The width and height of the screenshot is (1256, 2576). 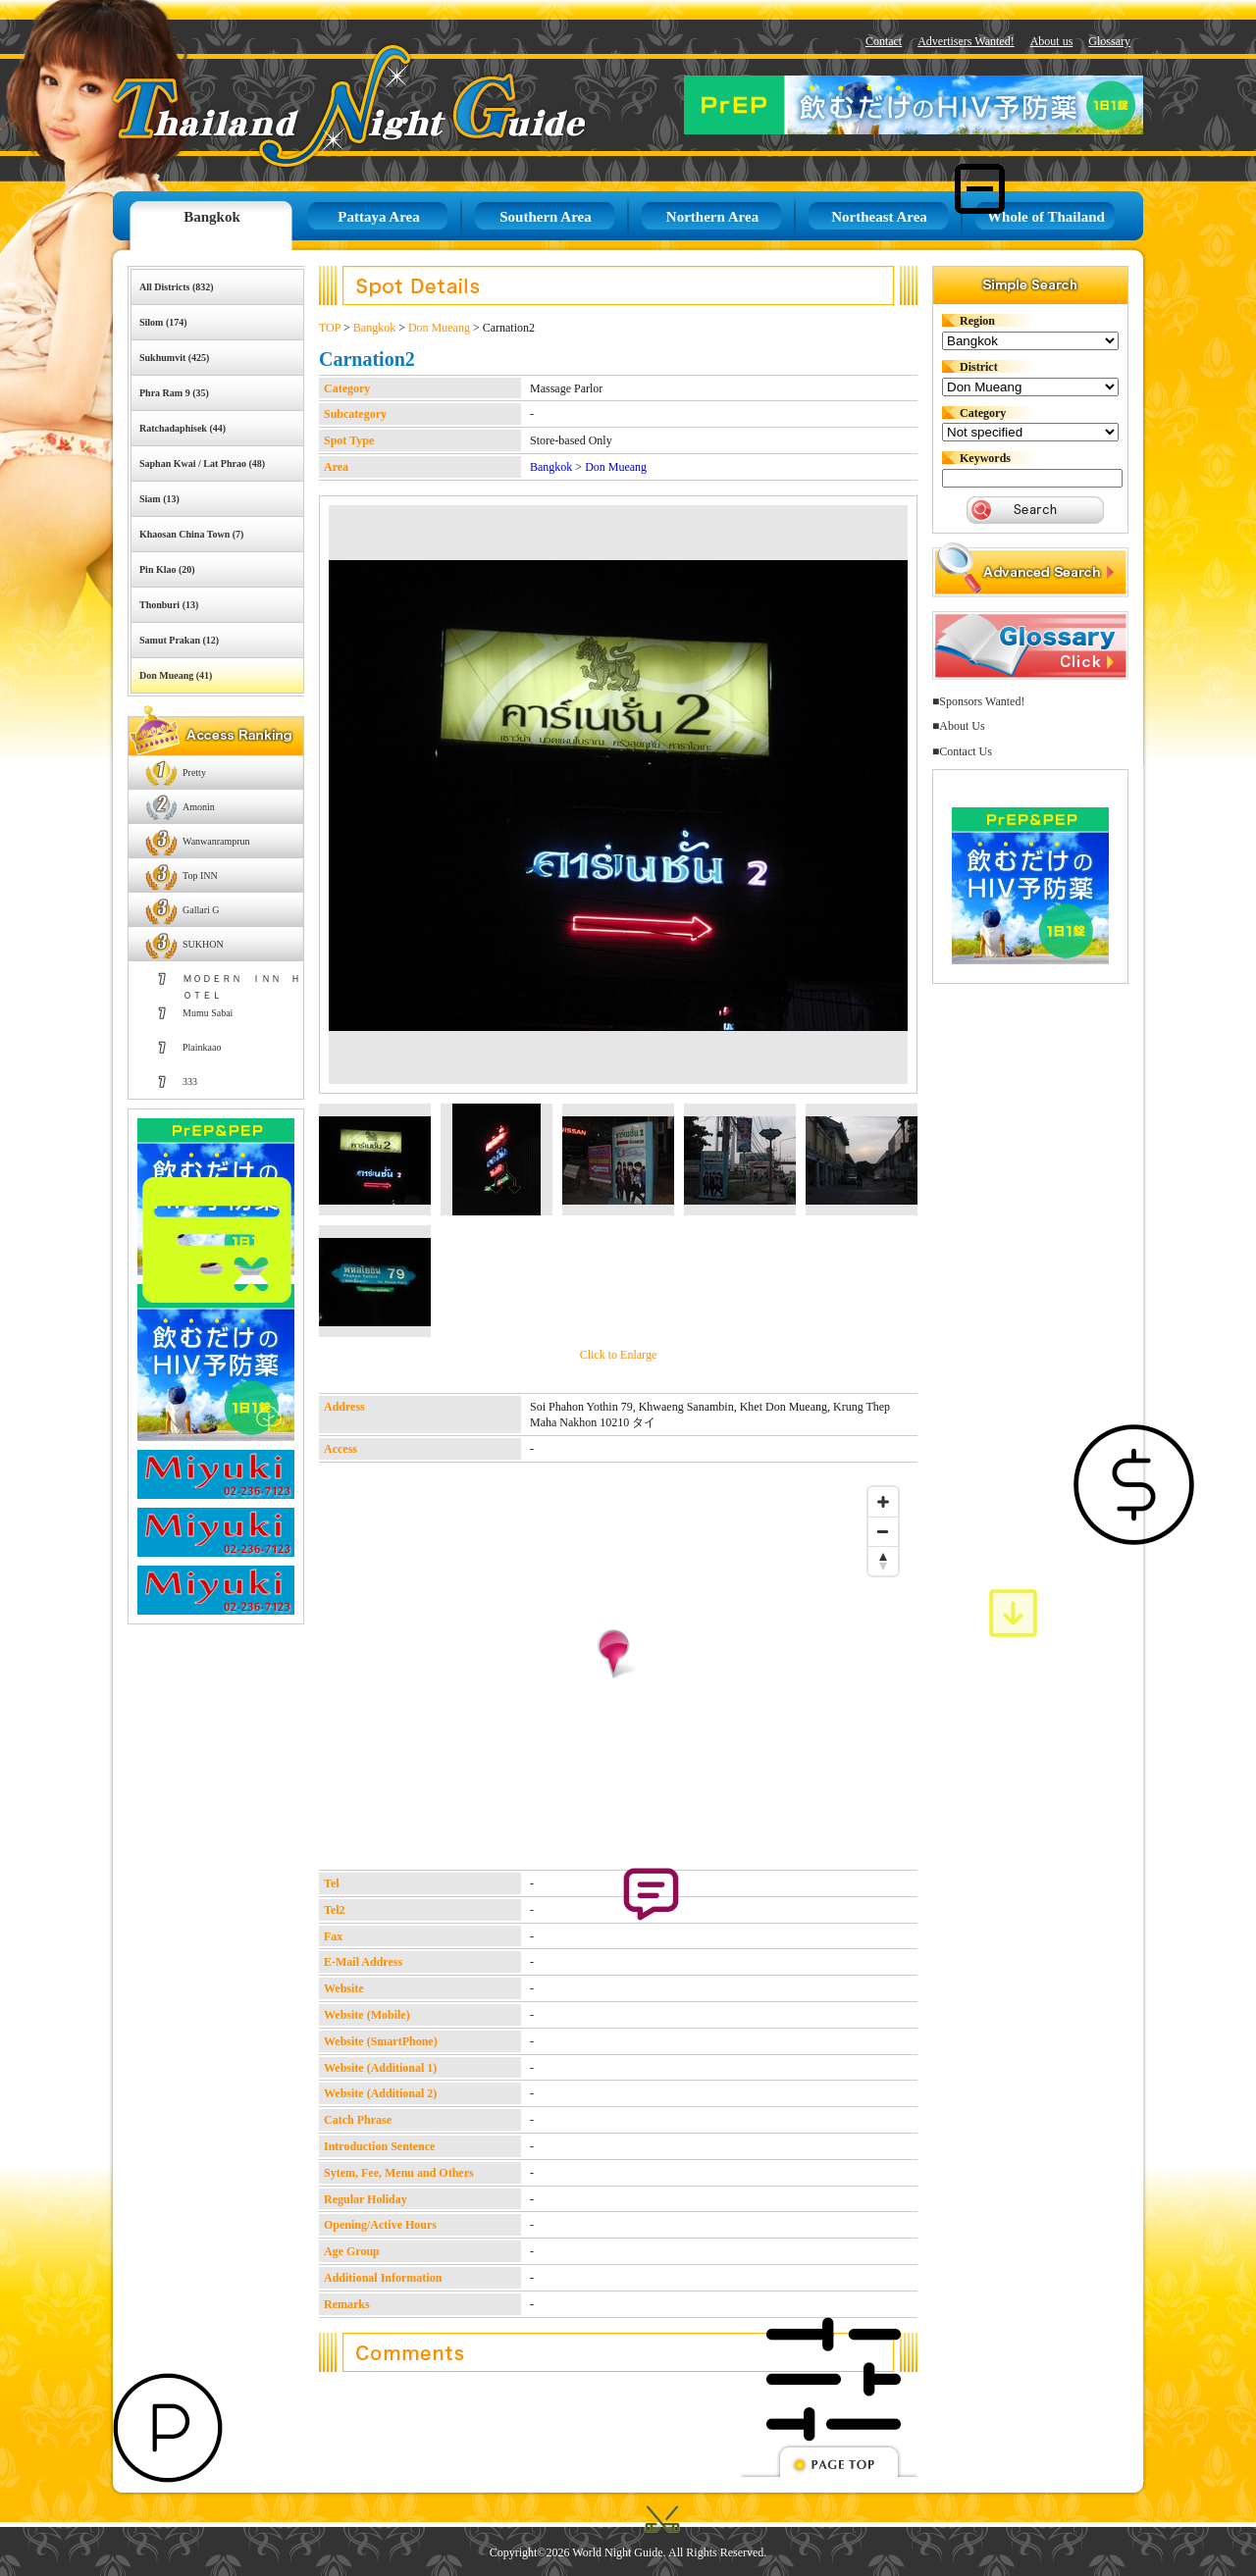 What do you see at coordinates (1013, 1613) in the screenshot?
I see `download file or content` at bounding box center [1013, 1613].